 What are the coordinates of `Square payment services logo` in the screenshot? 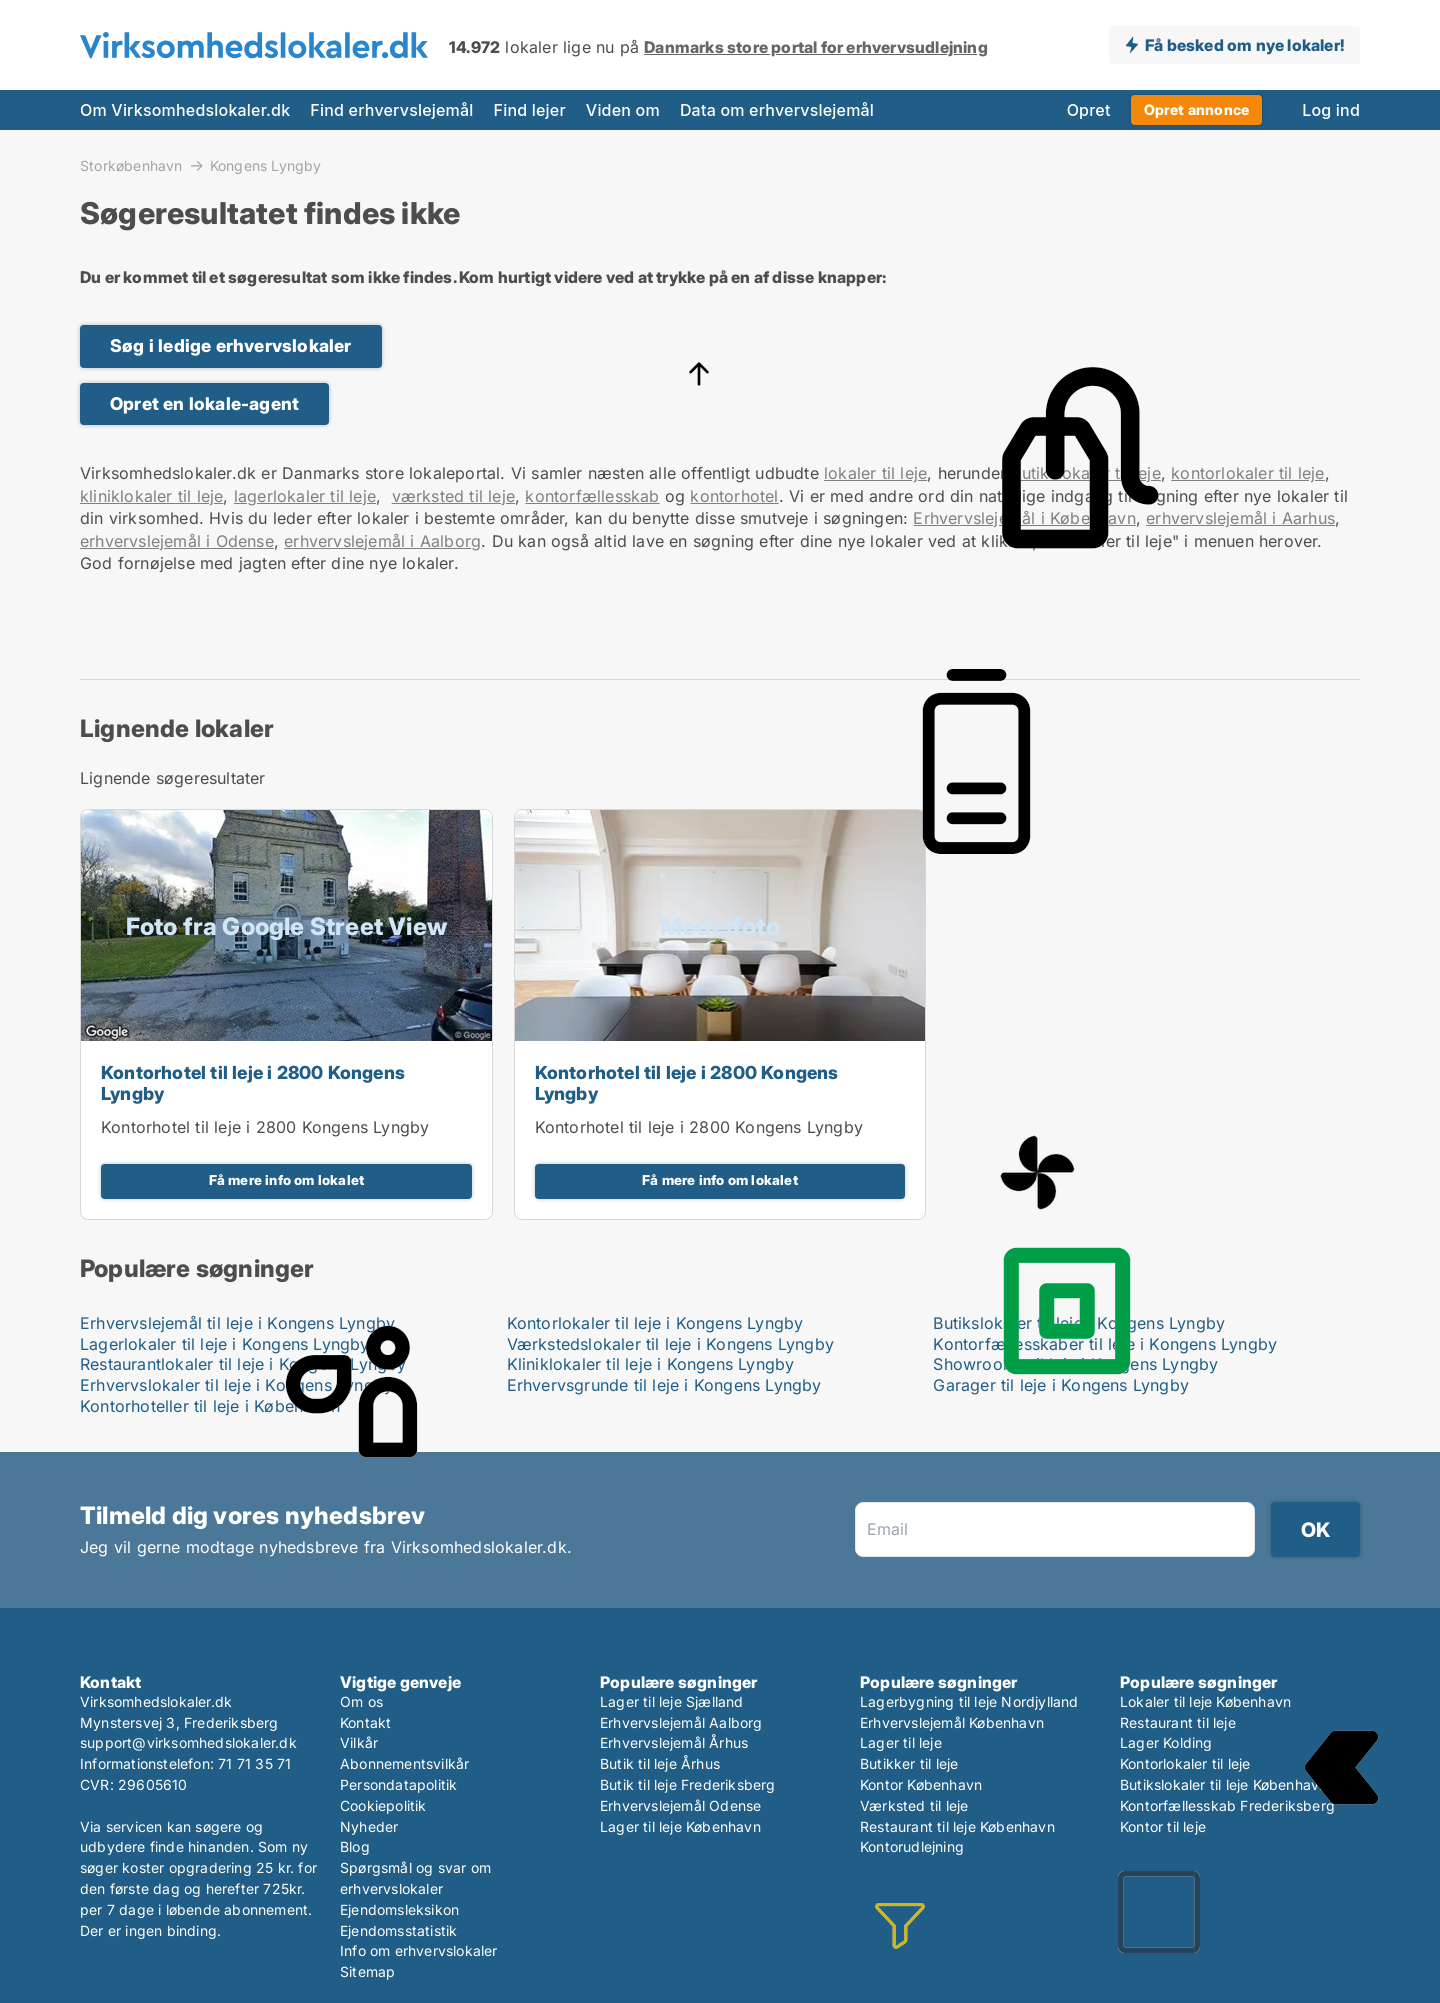 It's located at (1067, 1311).